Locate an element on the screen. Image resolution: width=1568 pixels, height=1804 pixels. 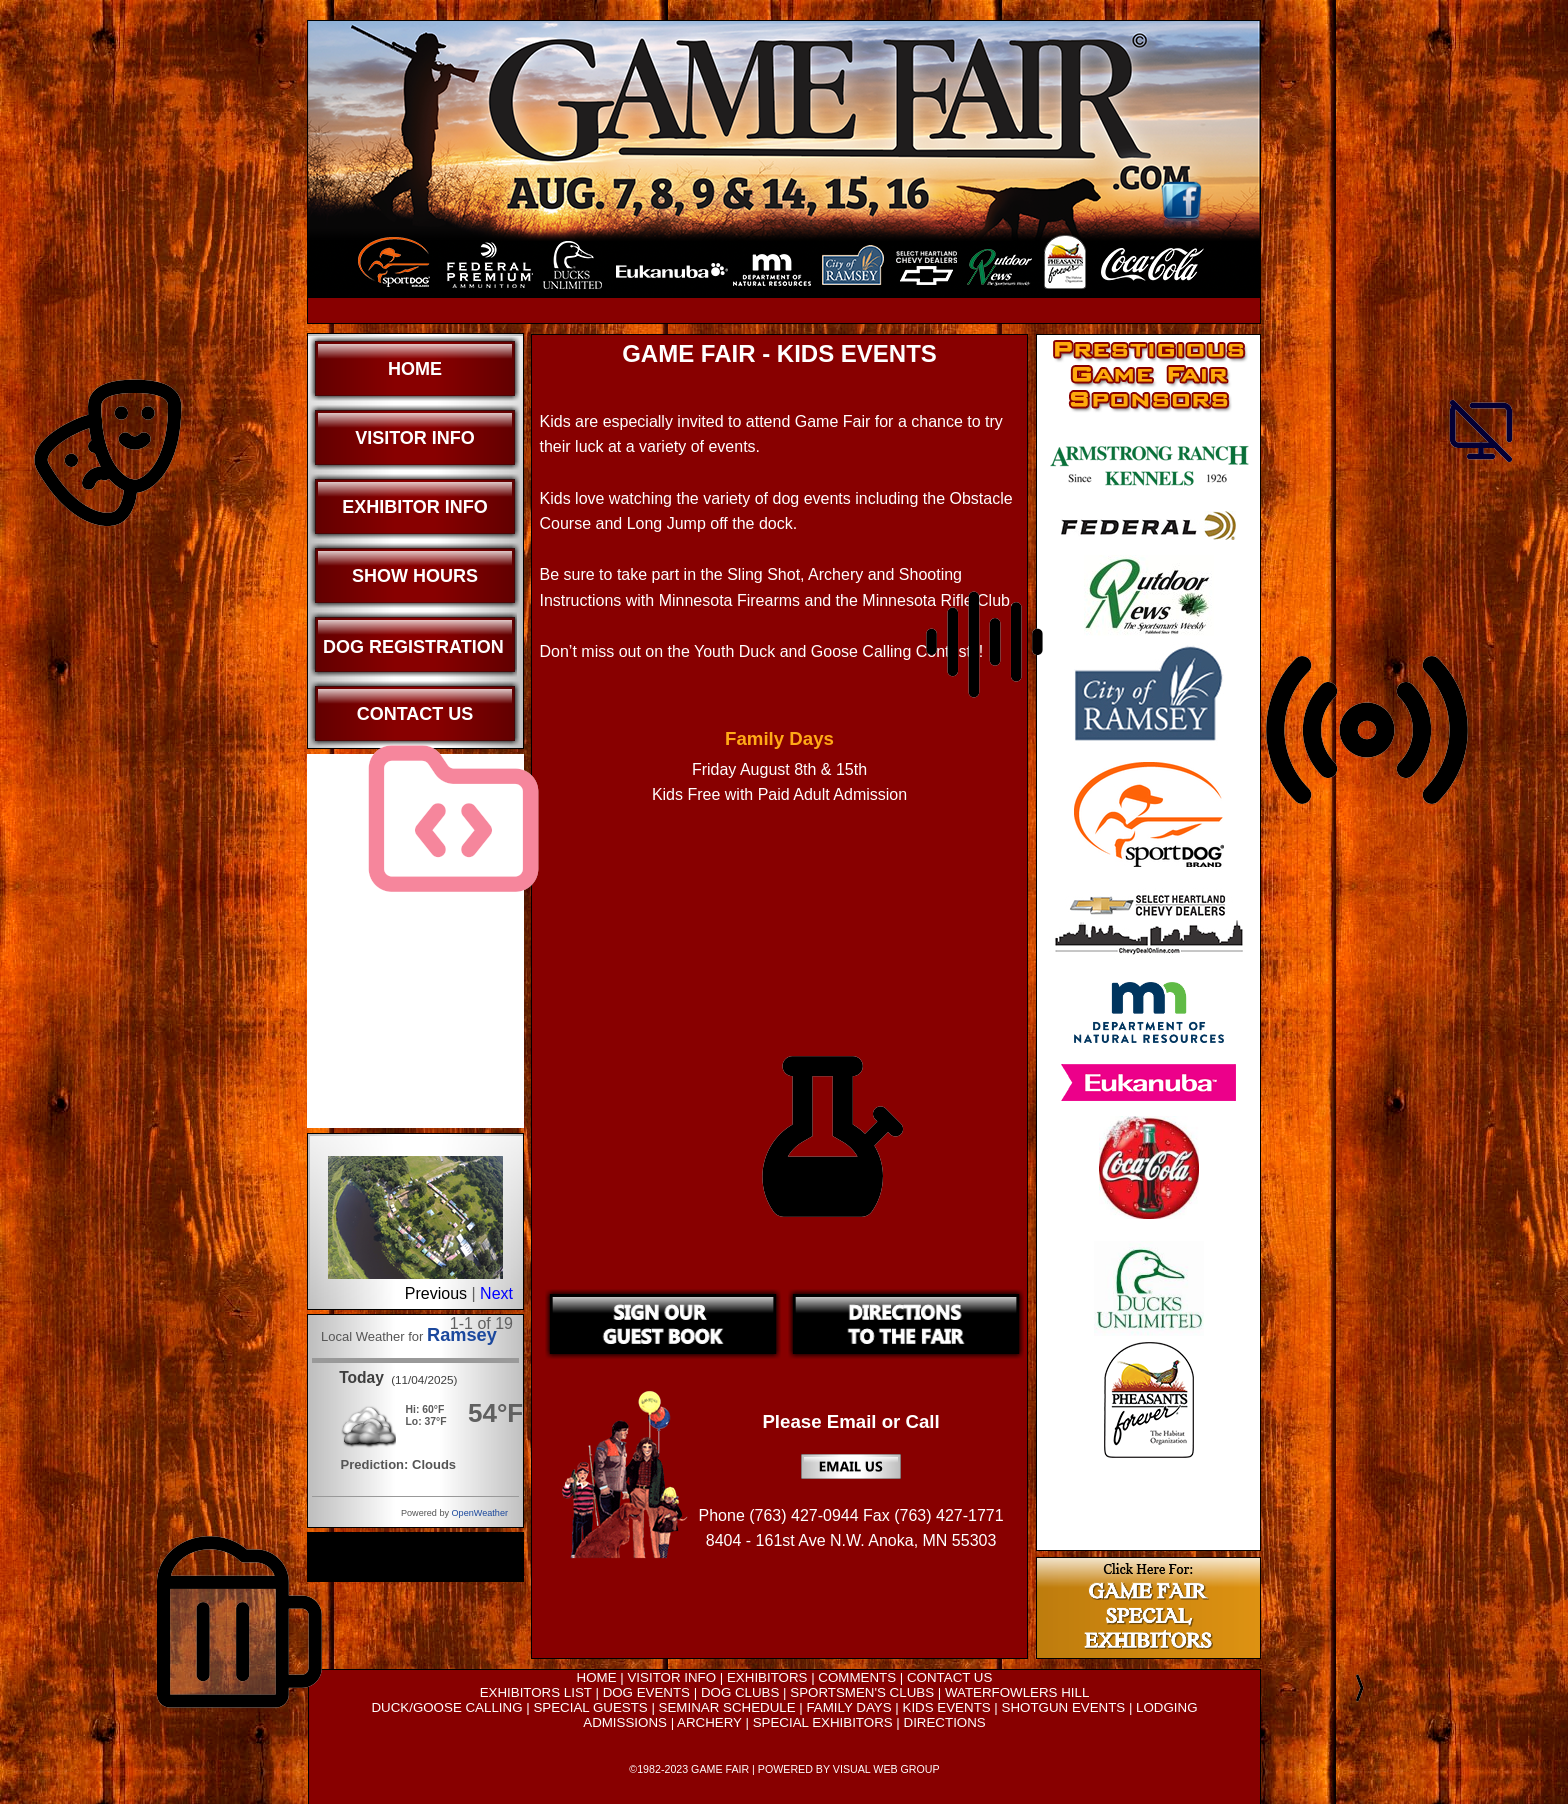
view nearby bars or breweries is located at coordinates (229, 1628).